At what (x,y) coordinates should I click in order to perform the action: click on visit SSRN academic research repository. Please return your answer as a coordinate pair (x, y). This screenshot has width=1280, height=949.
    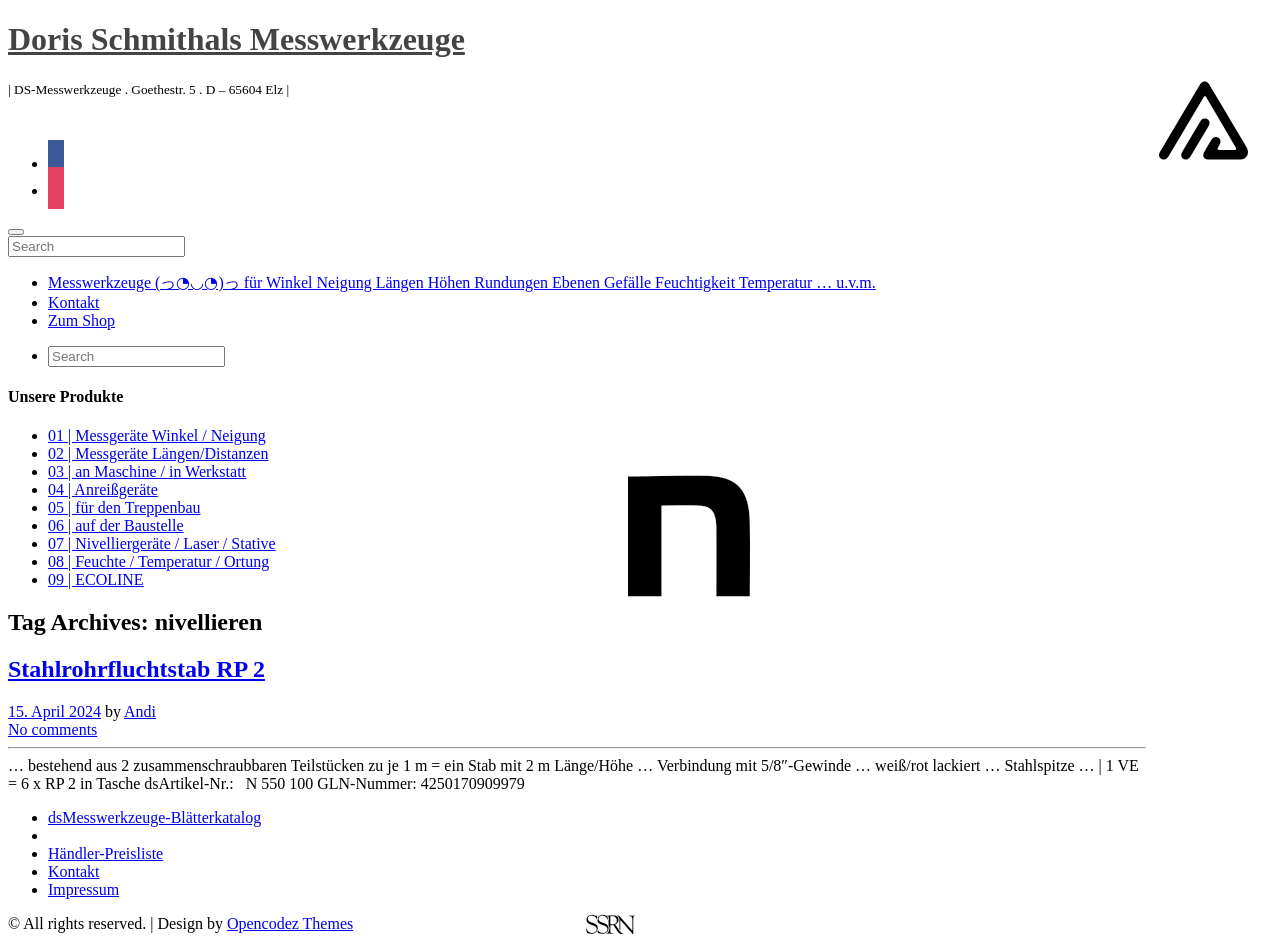
    Looking at the image, I should click on (610, 924).